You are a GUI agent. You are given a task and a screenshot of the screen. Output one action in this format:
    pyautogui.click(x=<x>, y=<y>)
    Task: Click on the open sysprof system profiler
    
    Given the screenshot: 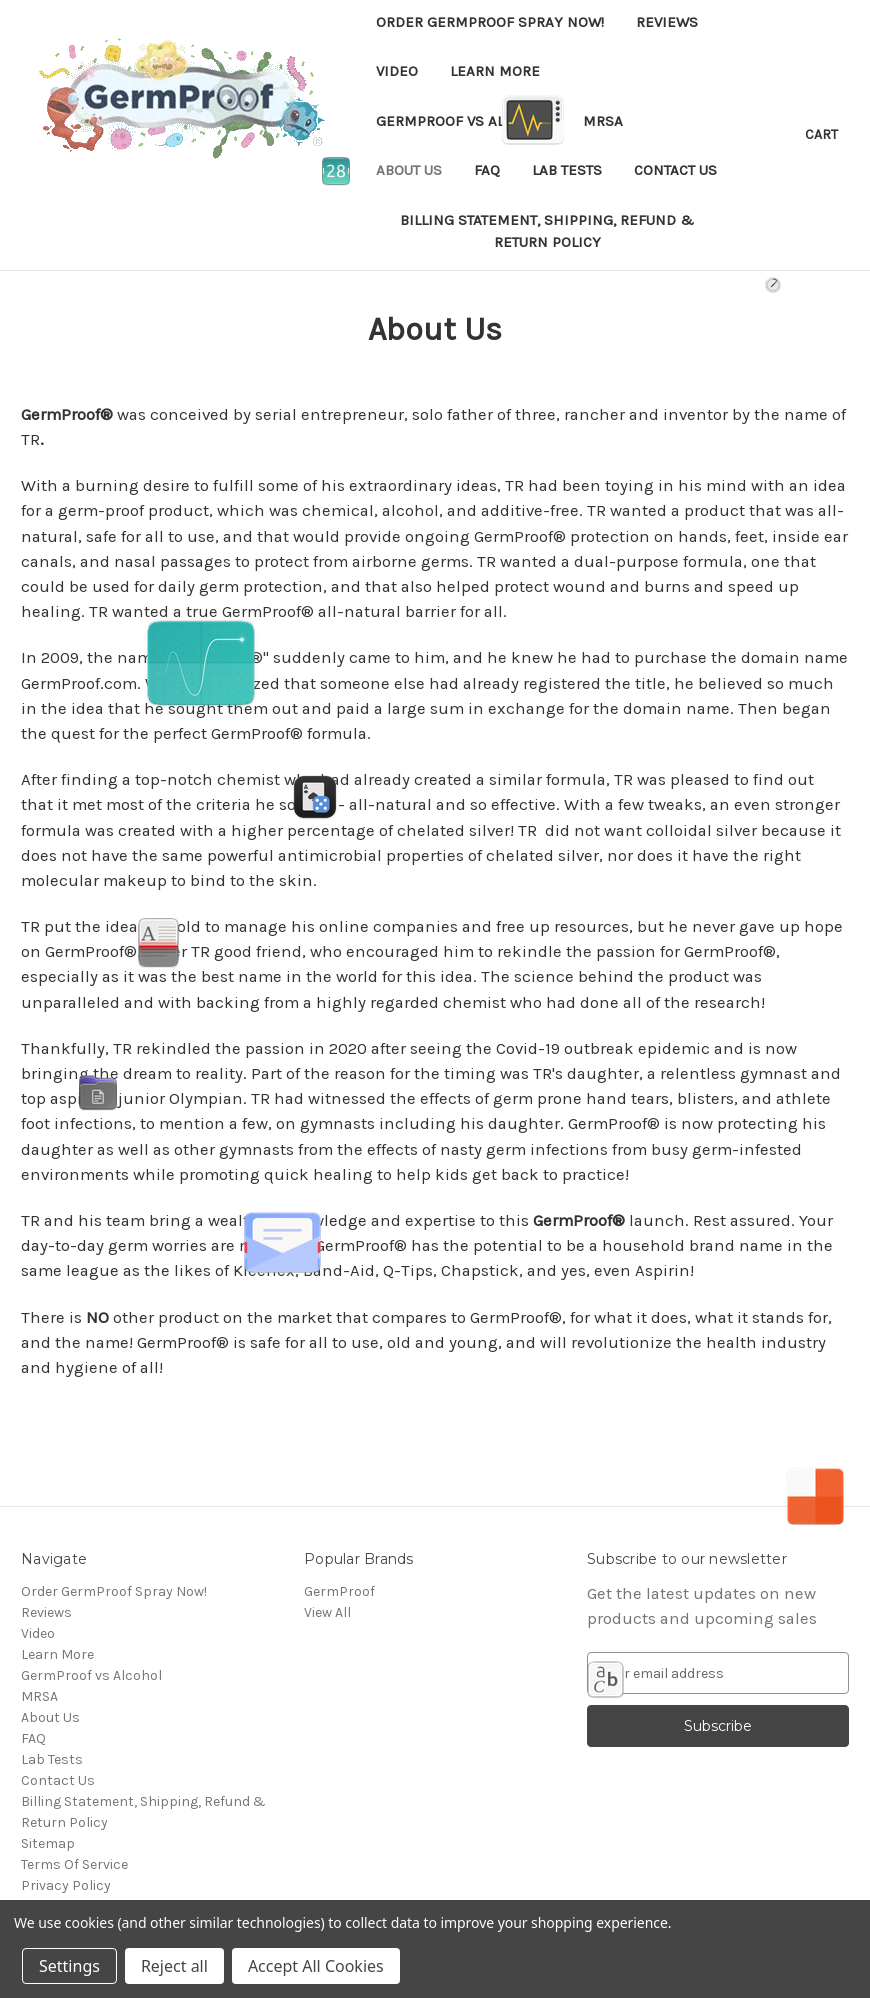 What is the action you would take?
    pyautogui.click(x=773, y=285)
    